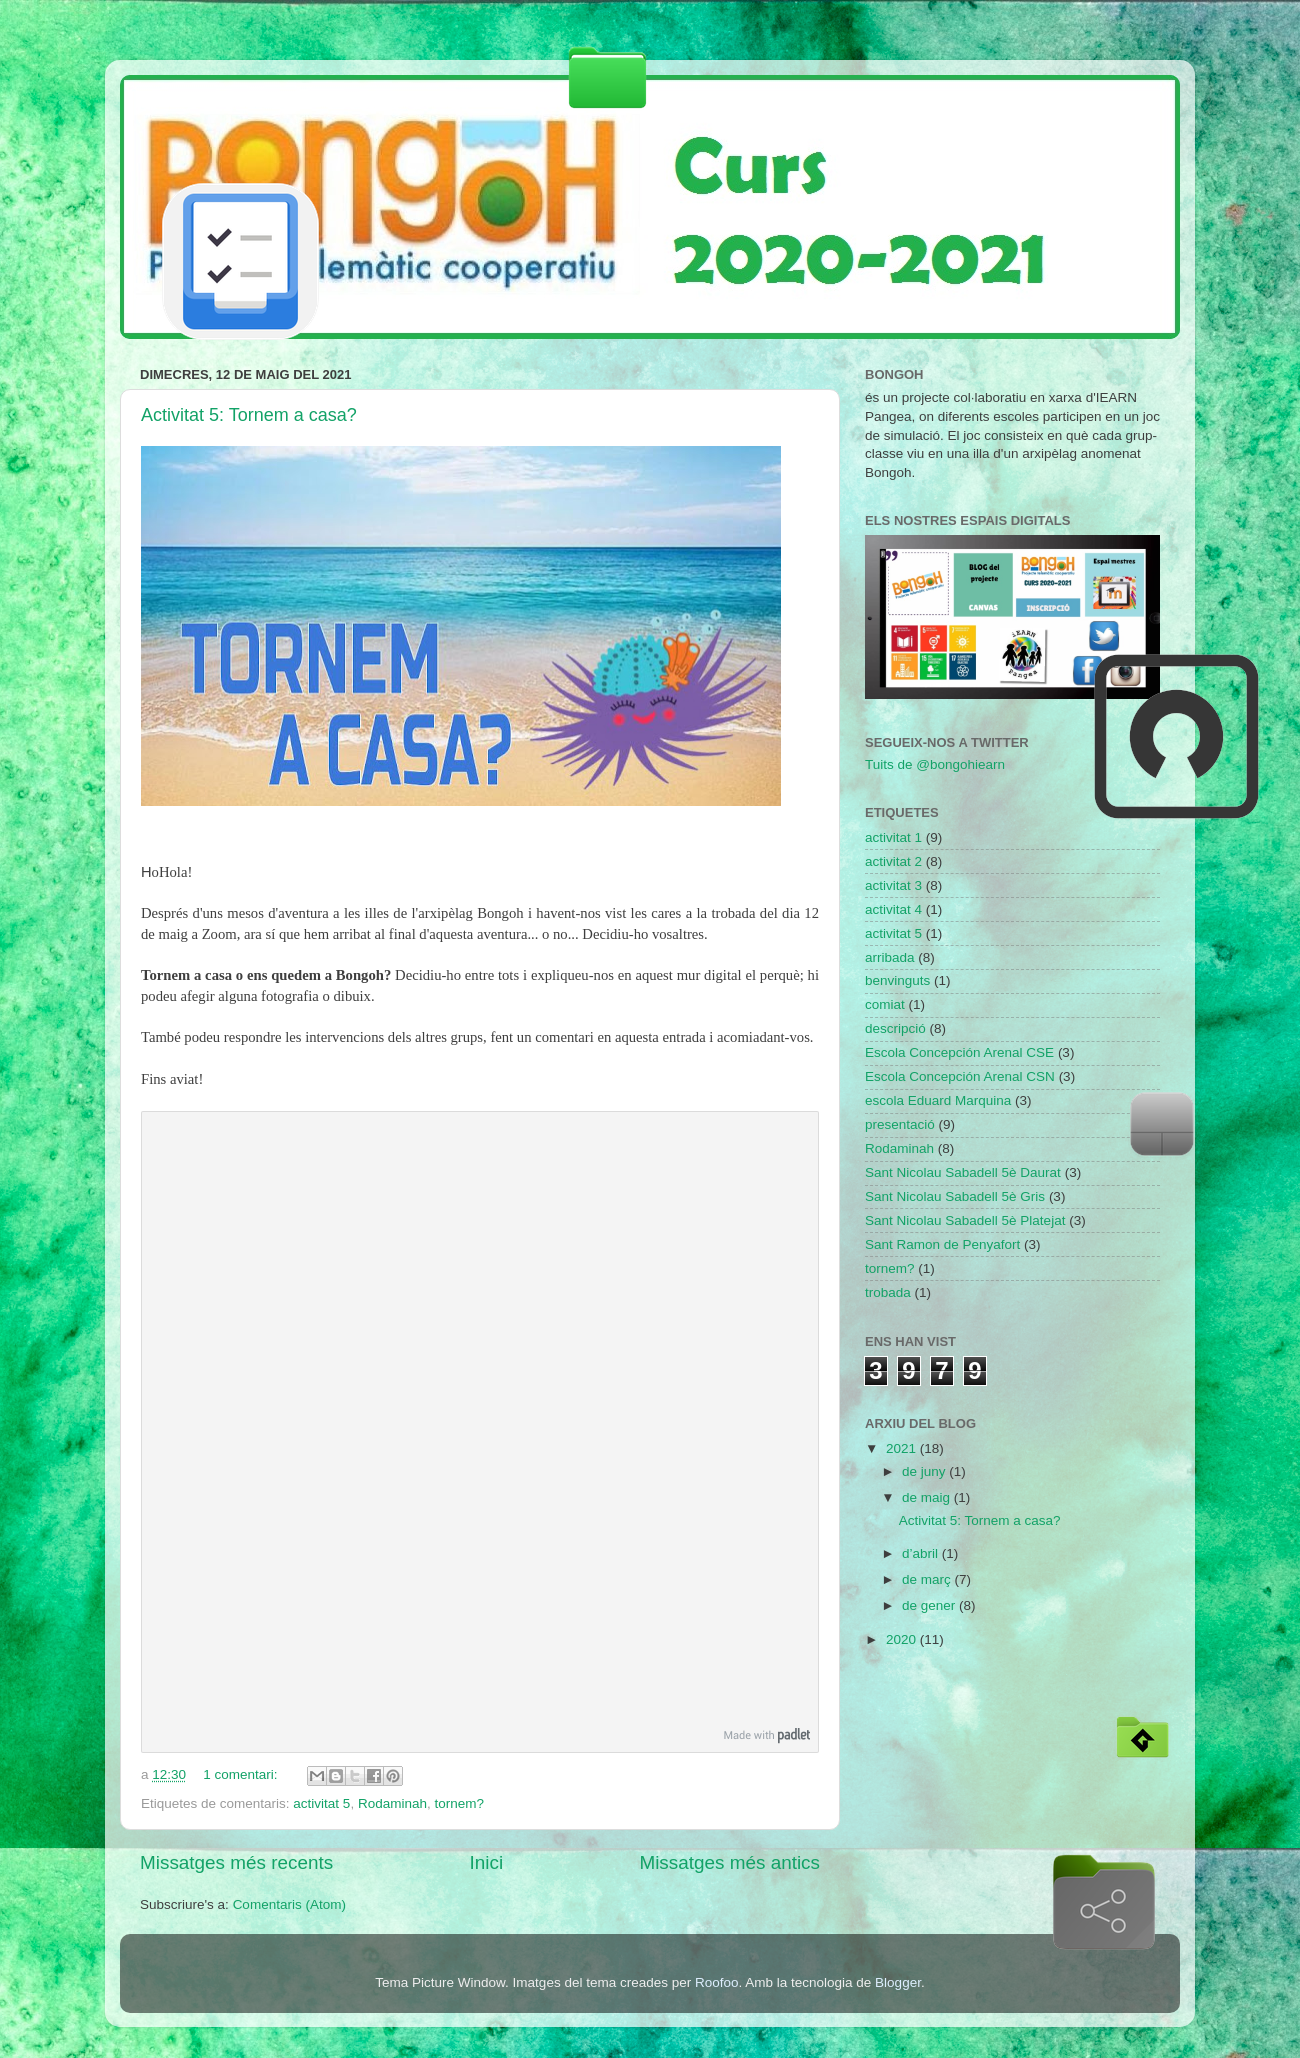  I want to click on access your public shared folder, so click(1104, 1902).